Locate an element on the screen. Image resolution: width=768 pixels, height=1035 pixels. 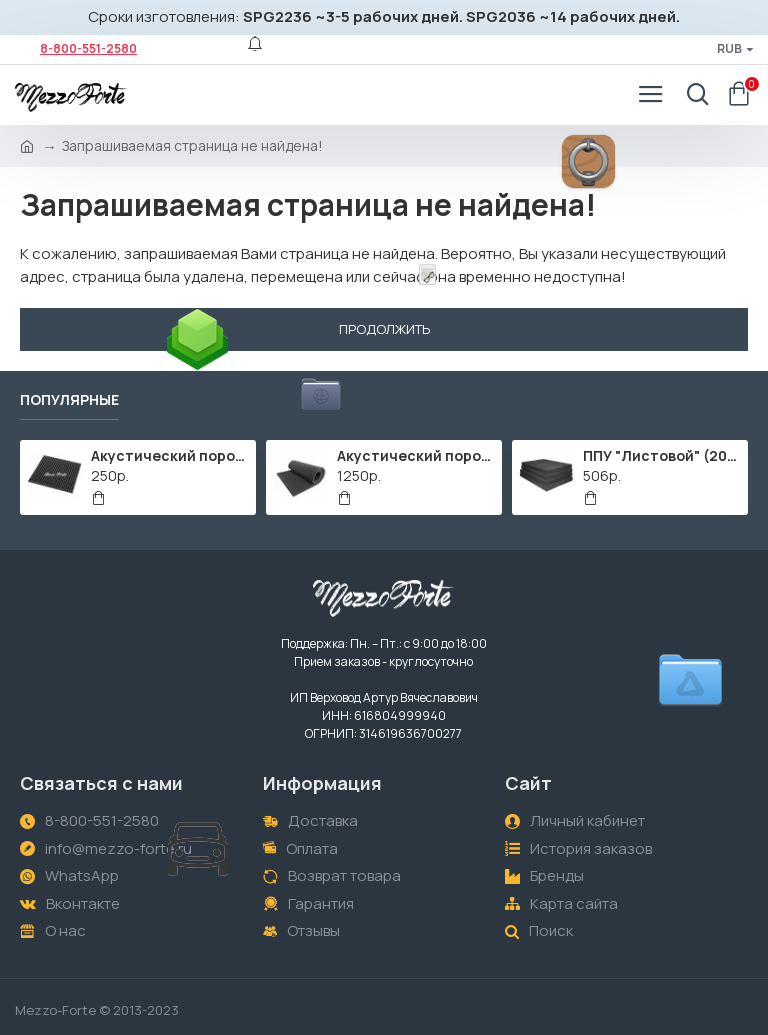
open DoorKnocker app is located at coordinates (588, 161).